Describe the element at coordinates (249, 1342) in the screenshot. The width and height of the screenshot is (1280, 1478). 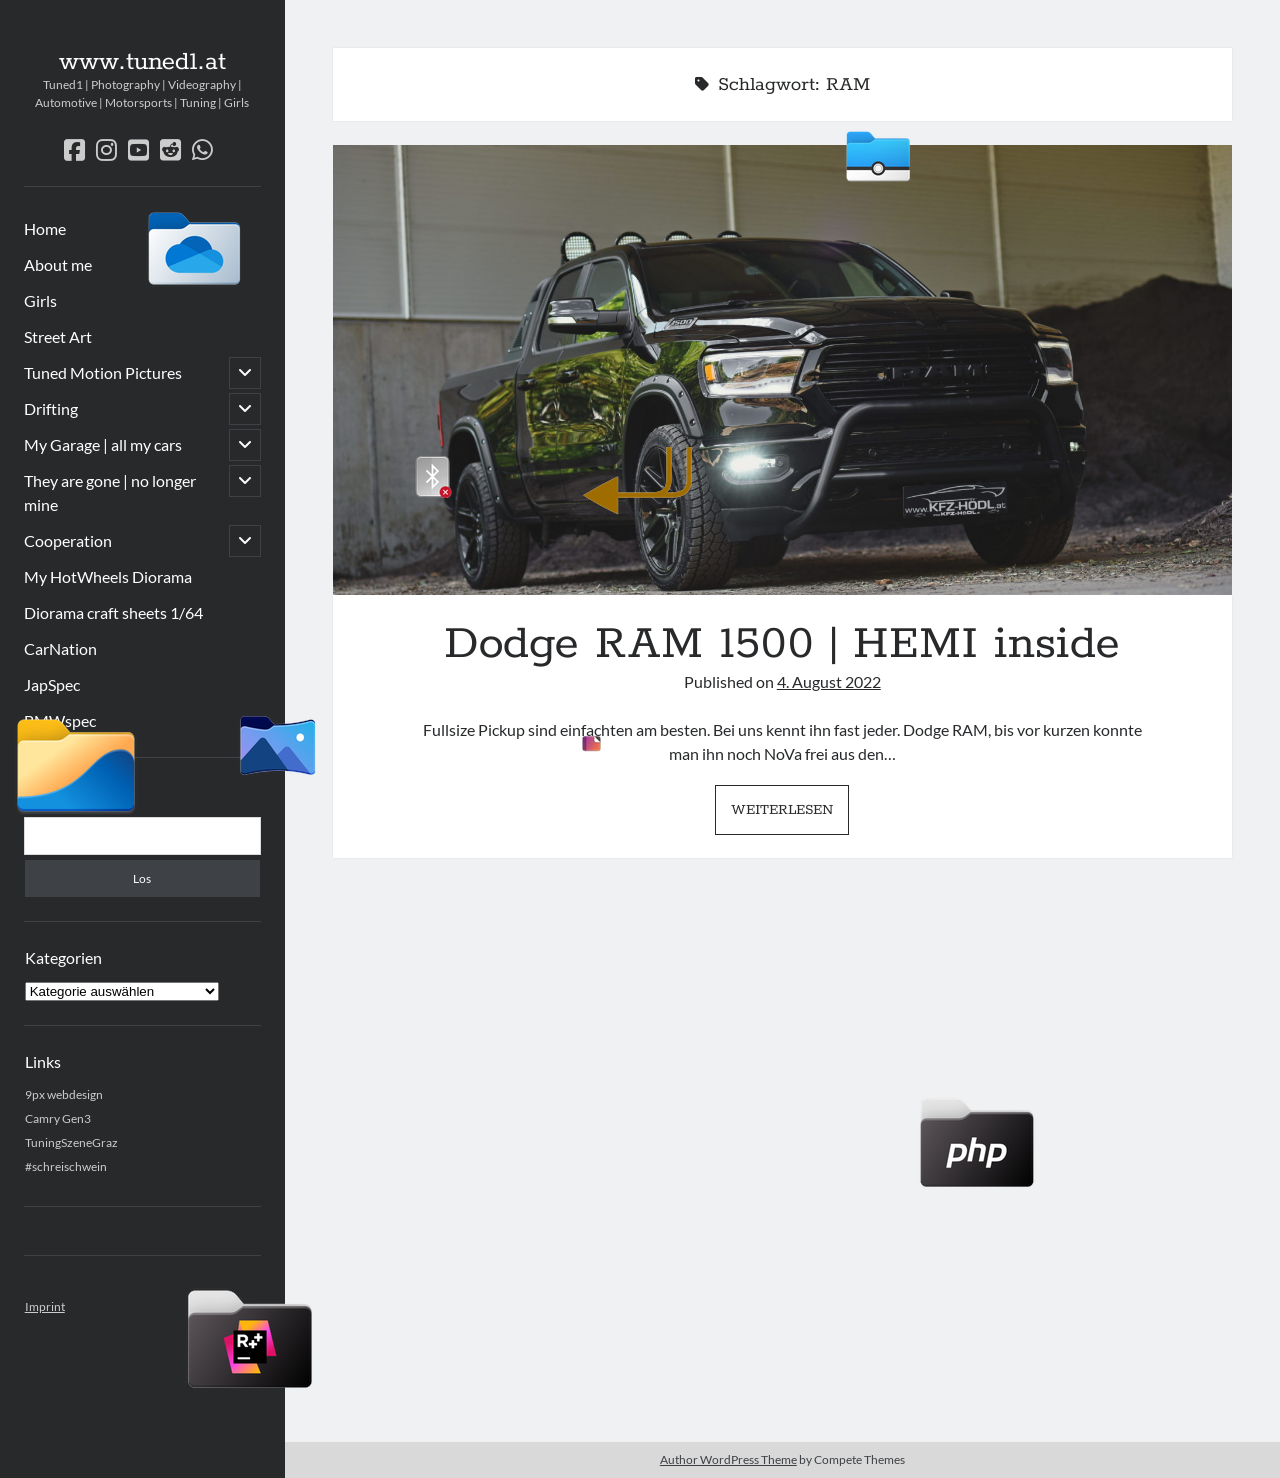
I see `folder containing ReSharper C++ project files` at that location.